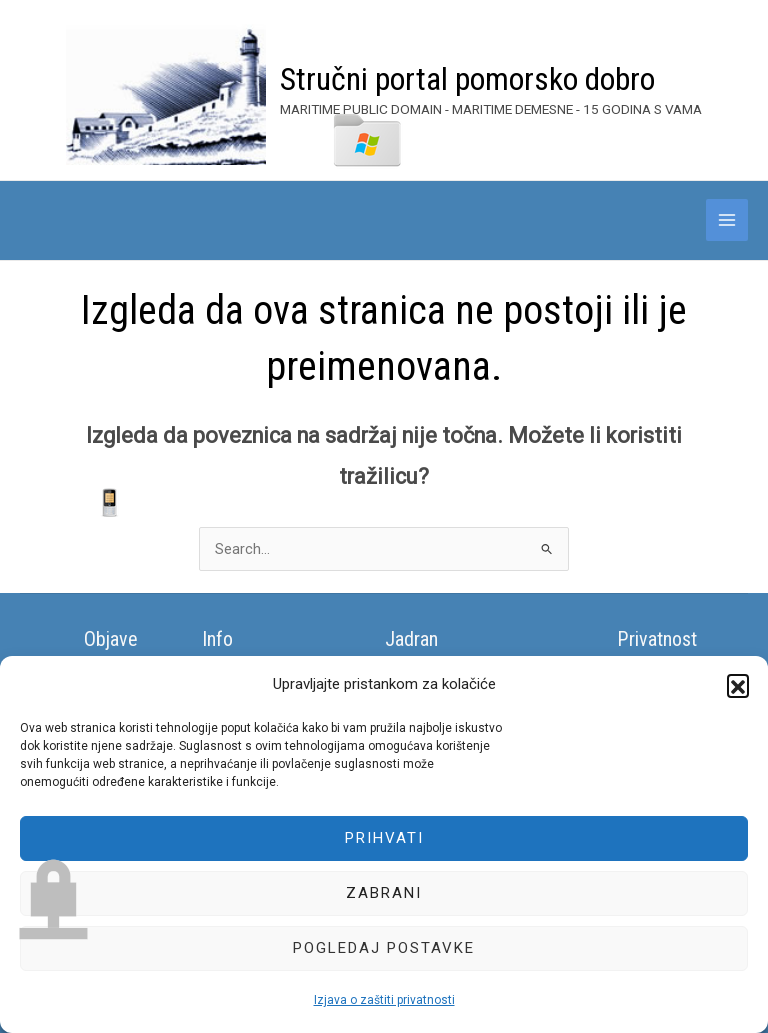 This screenshot has height=1033, width=768. I want to click on indicates active VPN connection, so click(53, 899).